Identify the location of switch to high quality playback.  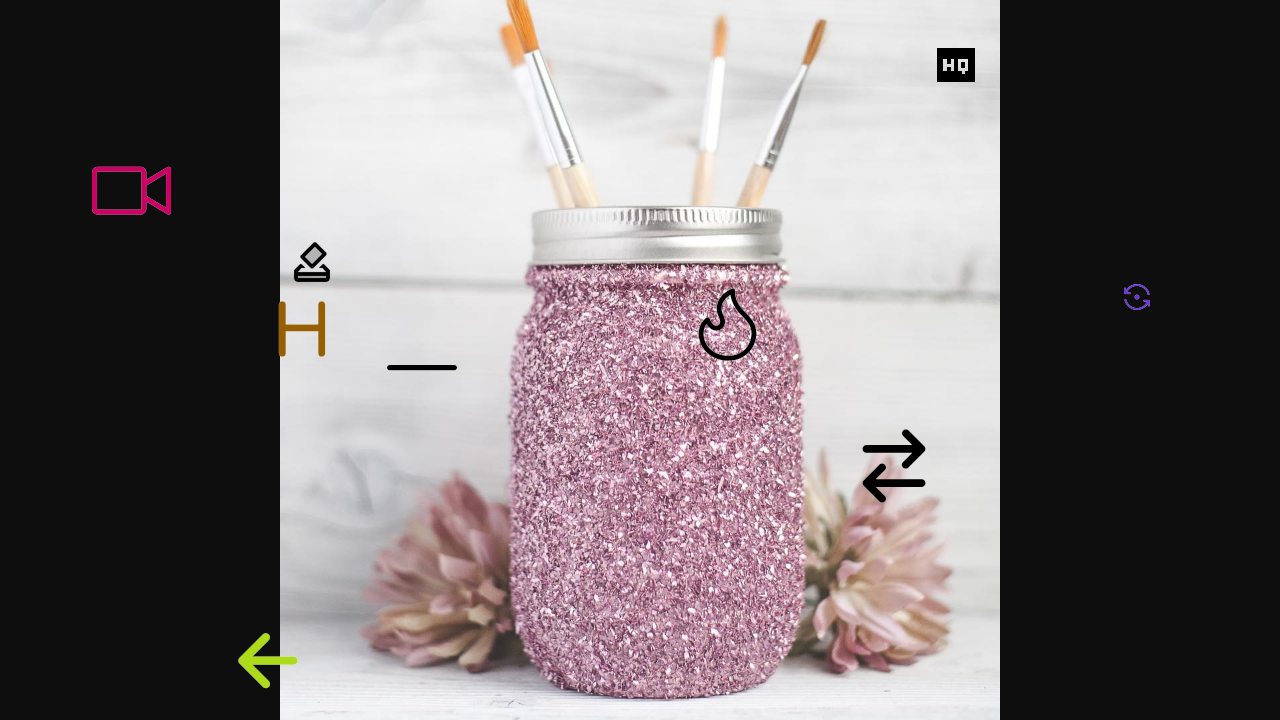
(956, 65).